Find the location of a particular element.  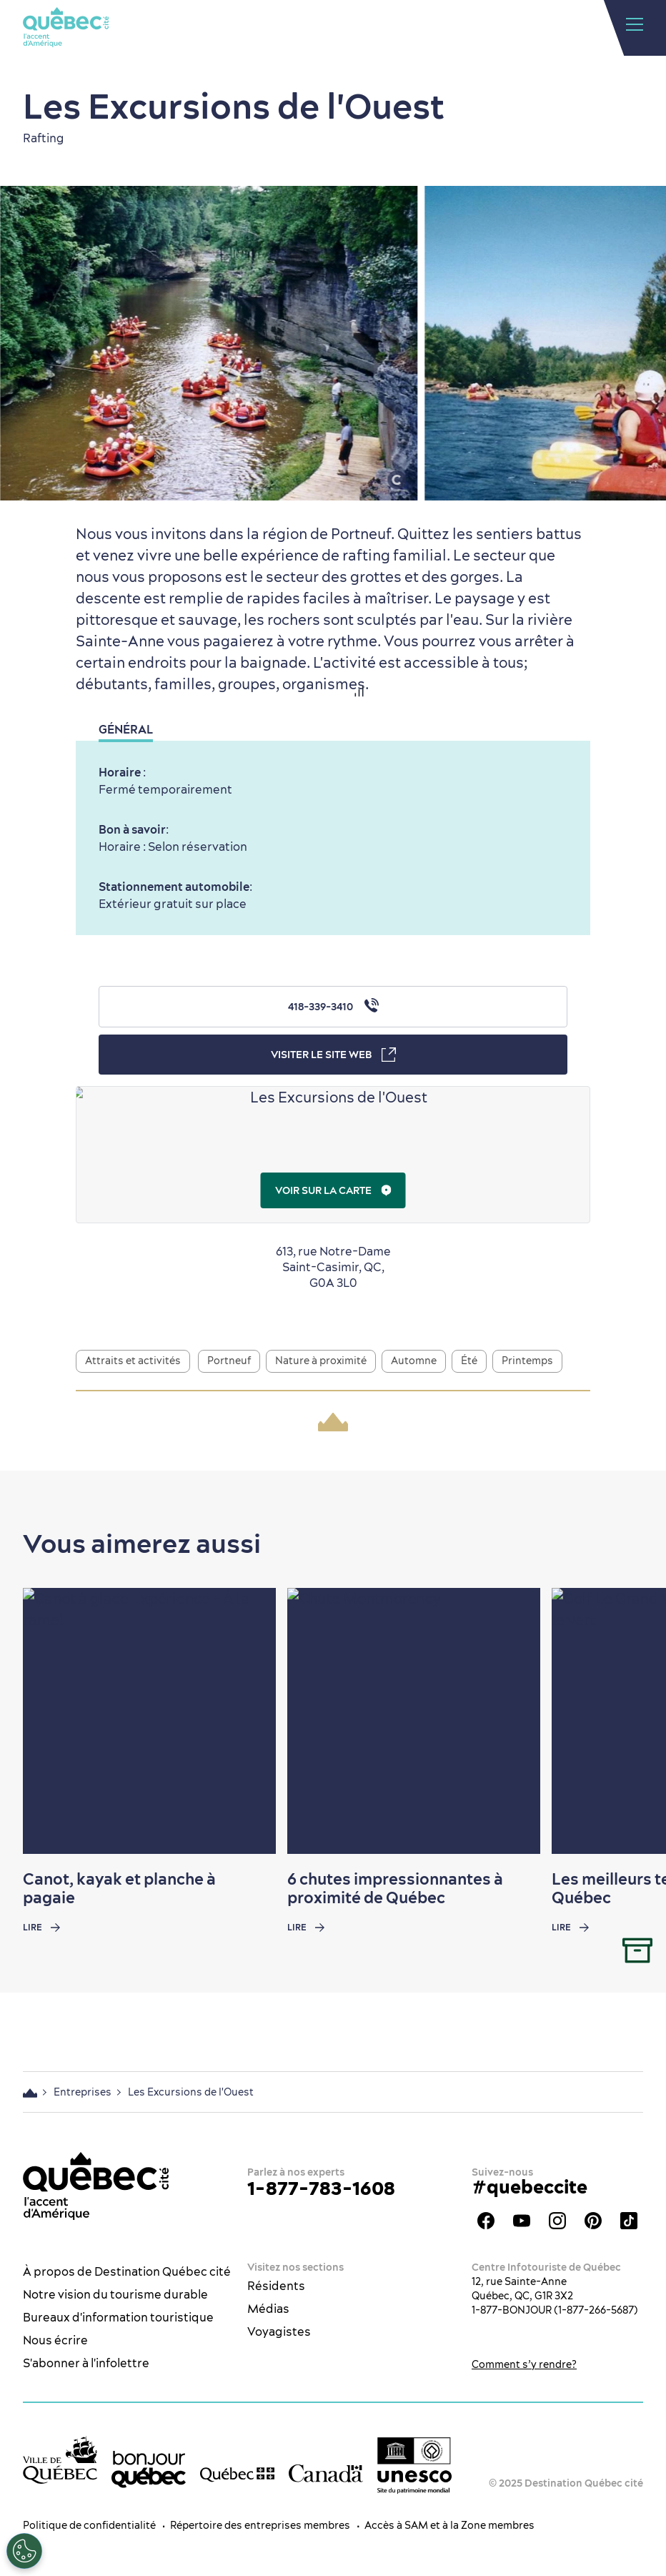

archive this item is located at coordinates (637, 1950).